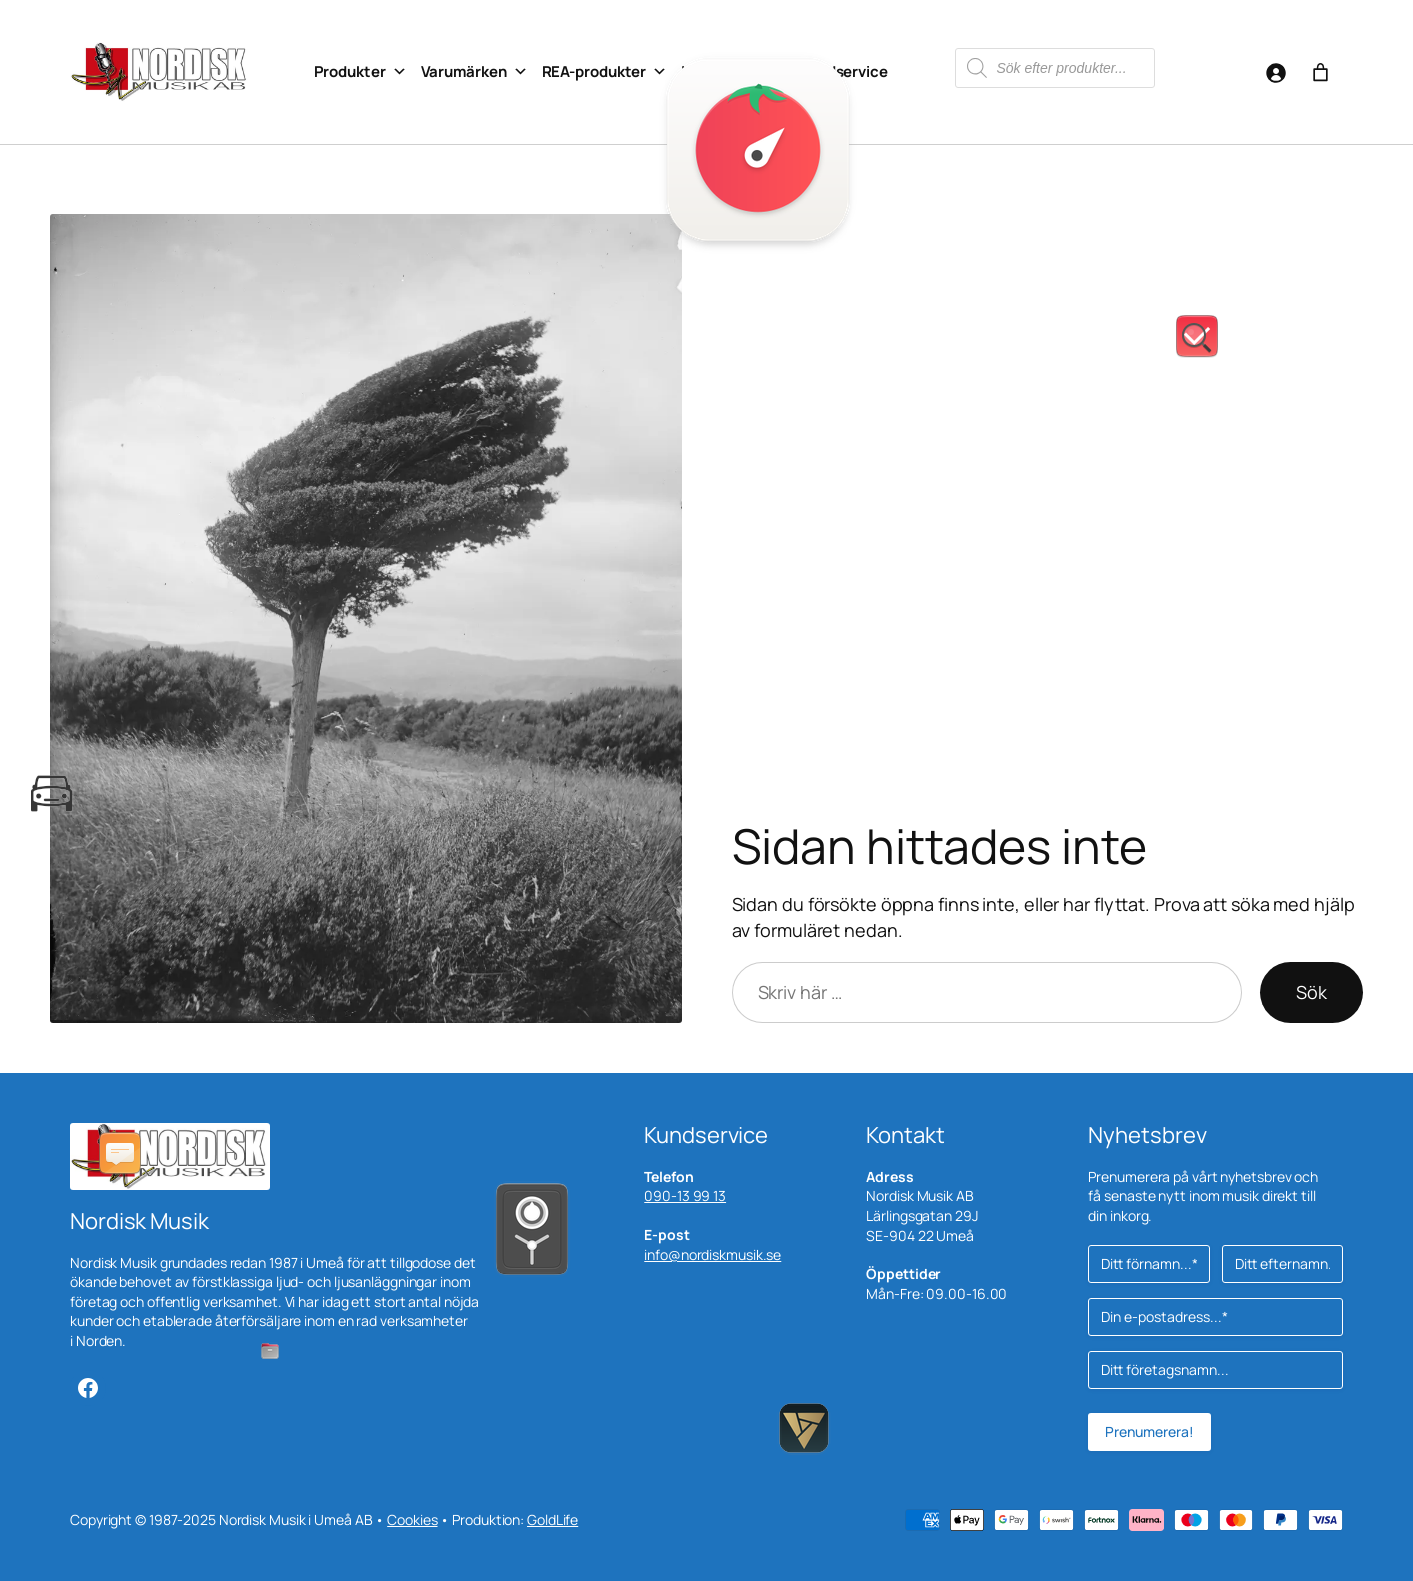 The image size is (1413, 1581). I want to click on open solanum pomodoro timer app, so click(758, 150).